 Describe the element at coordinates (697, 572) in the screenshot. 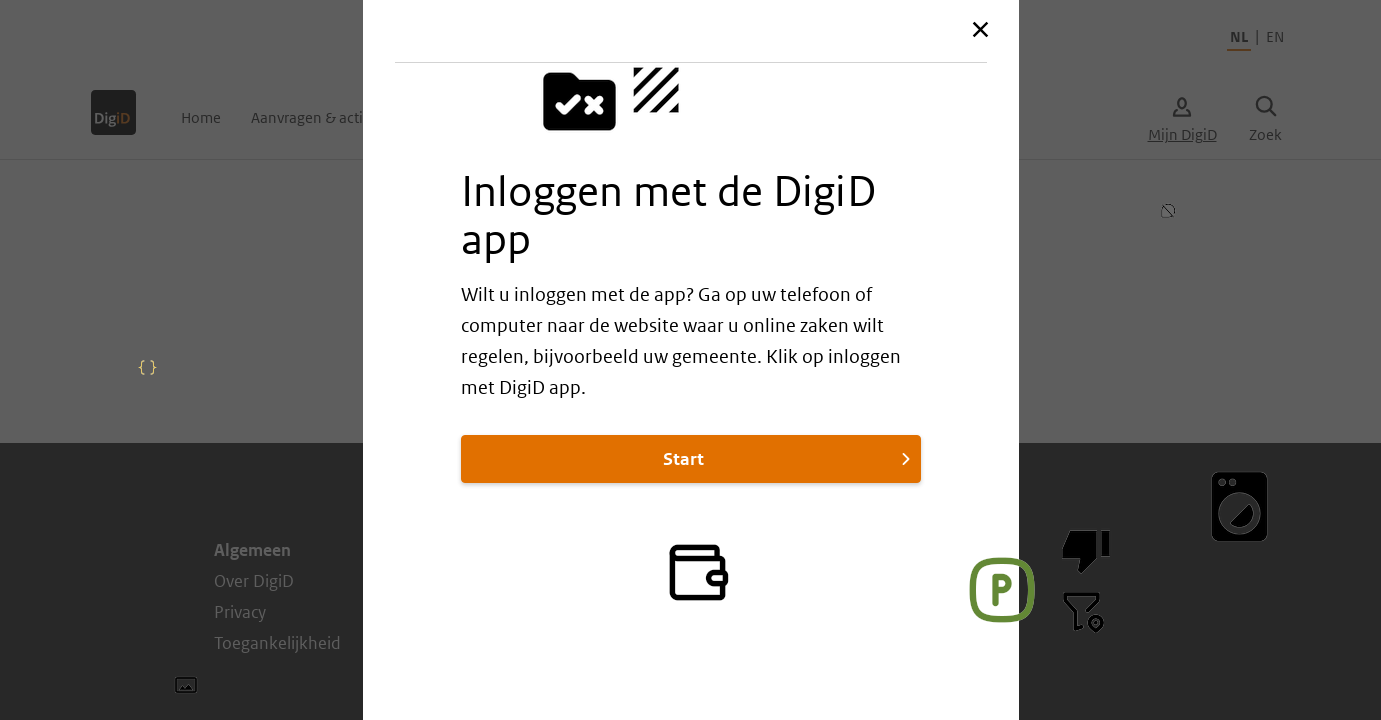

I see `access your digital wallet` at that location.